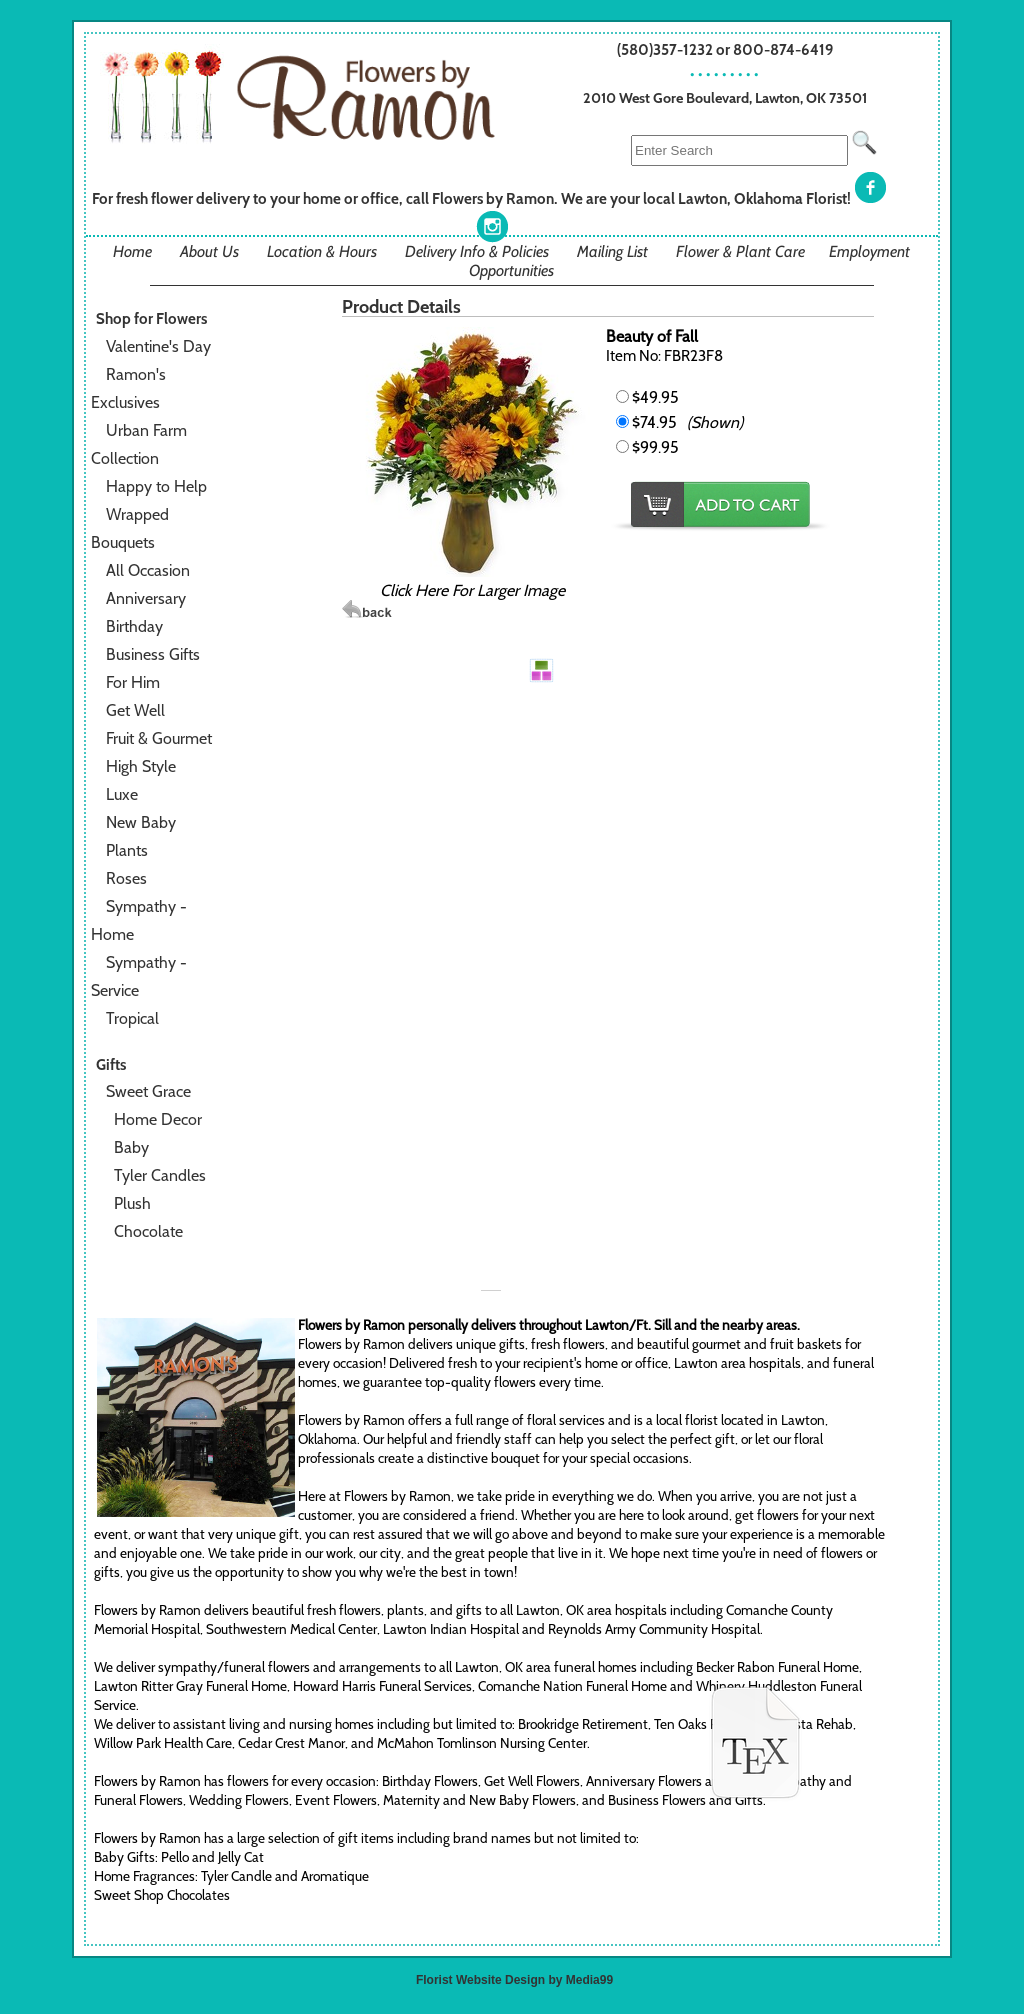 The height and width of the screenshot is (2014, 1024). What do you see at coordinates (541, 670) in the screenshot?
I see `select all items in the current view` at bounding box center [541, 670].